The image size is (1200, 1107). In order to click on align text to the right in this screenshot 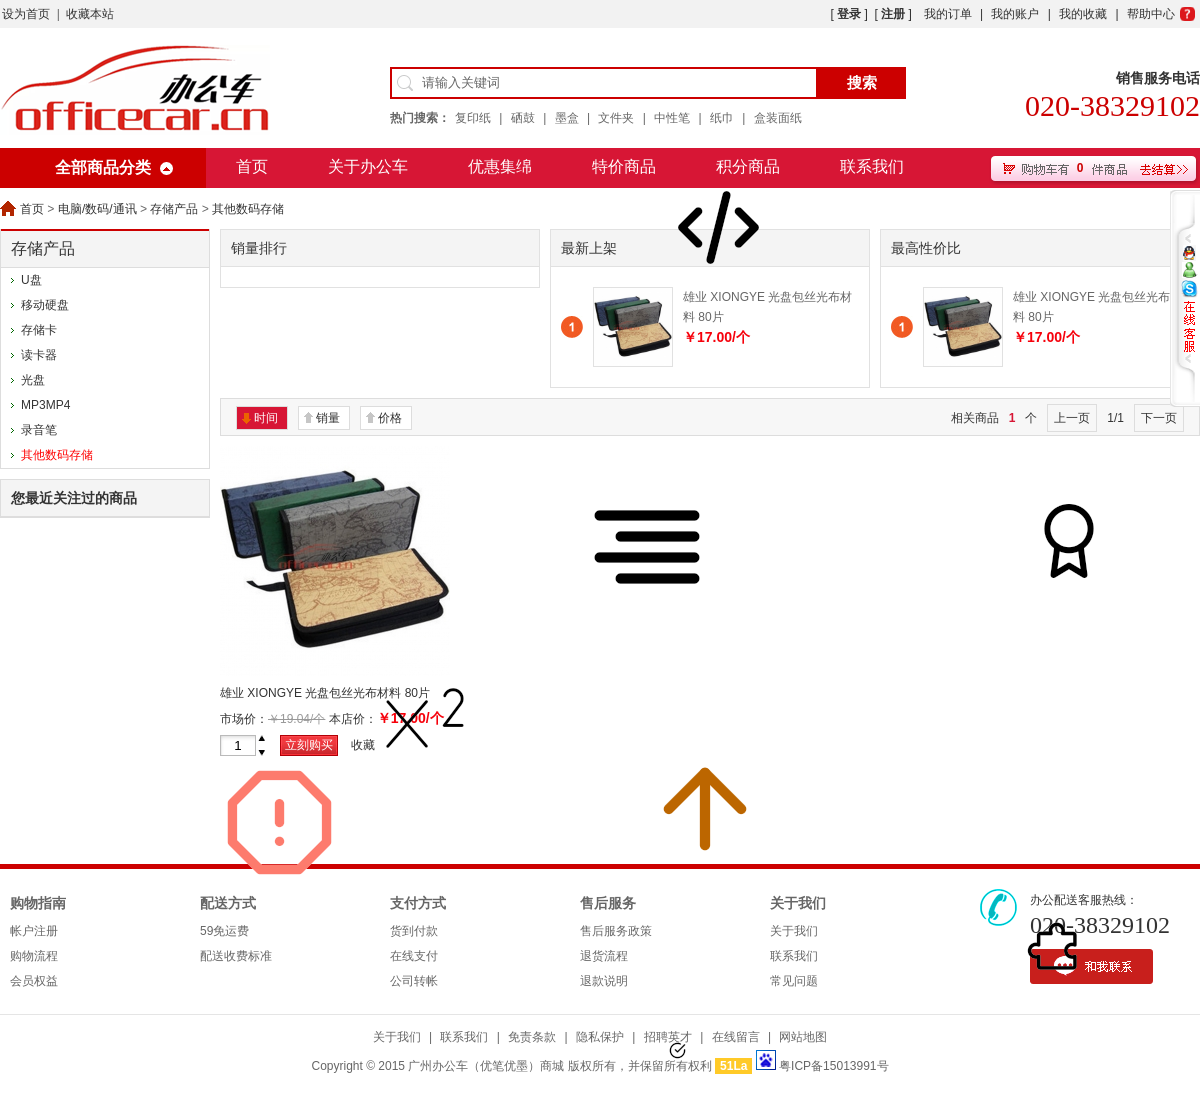, I will do `click(647, 547)`.